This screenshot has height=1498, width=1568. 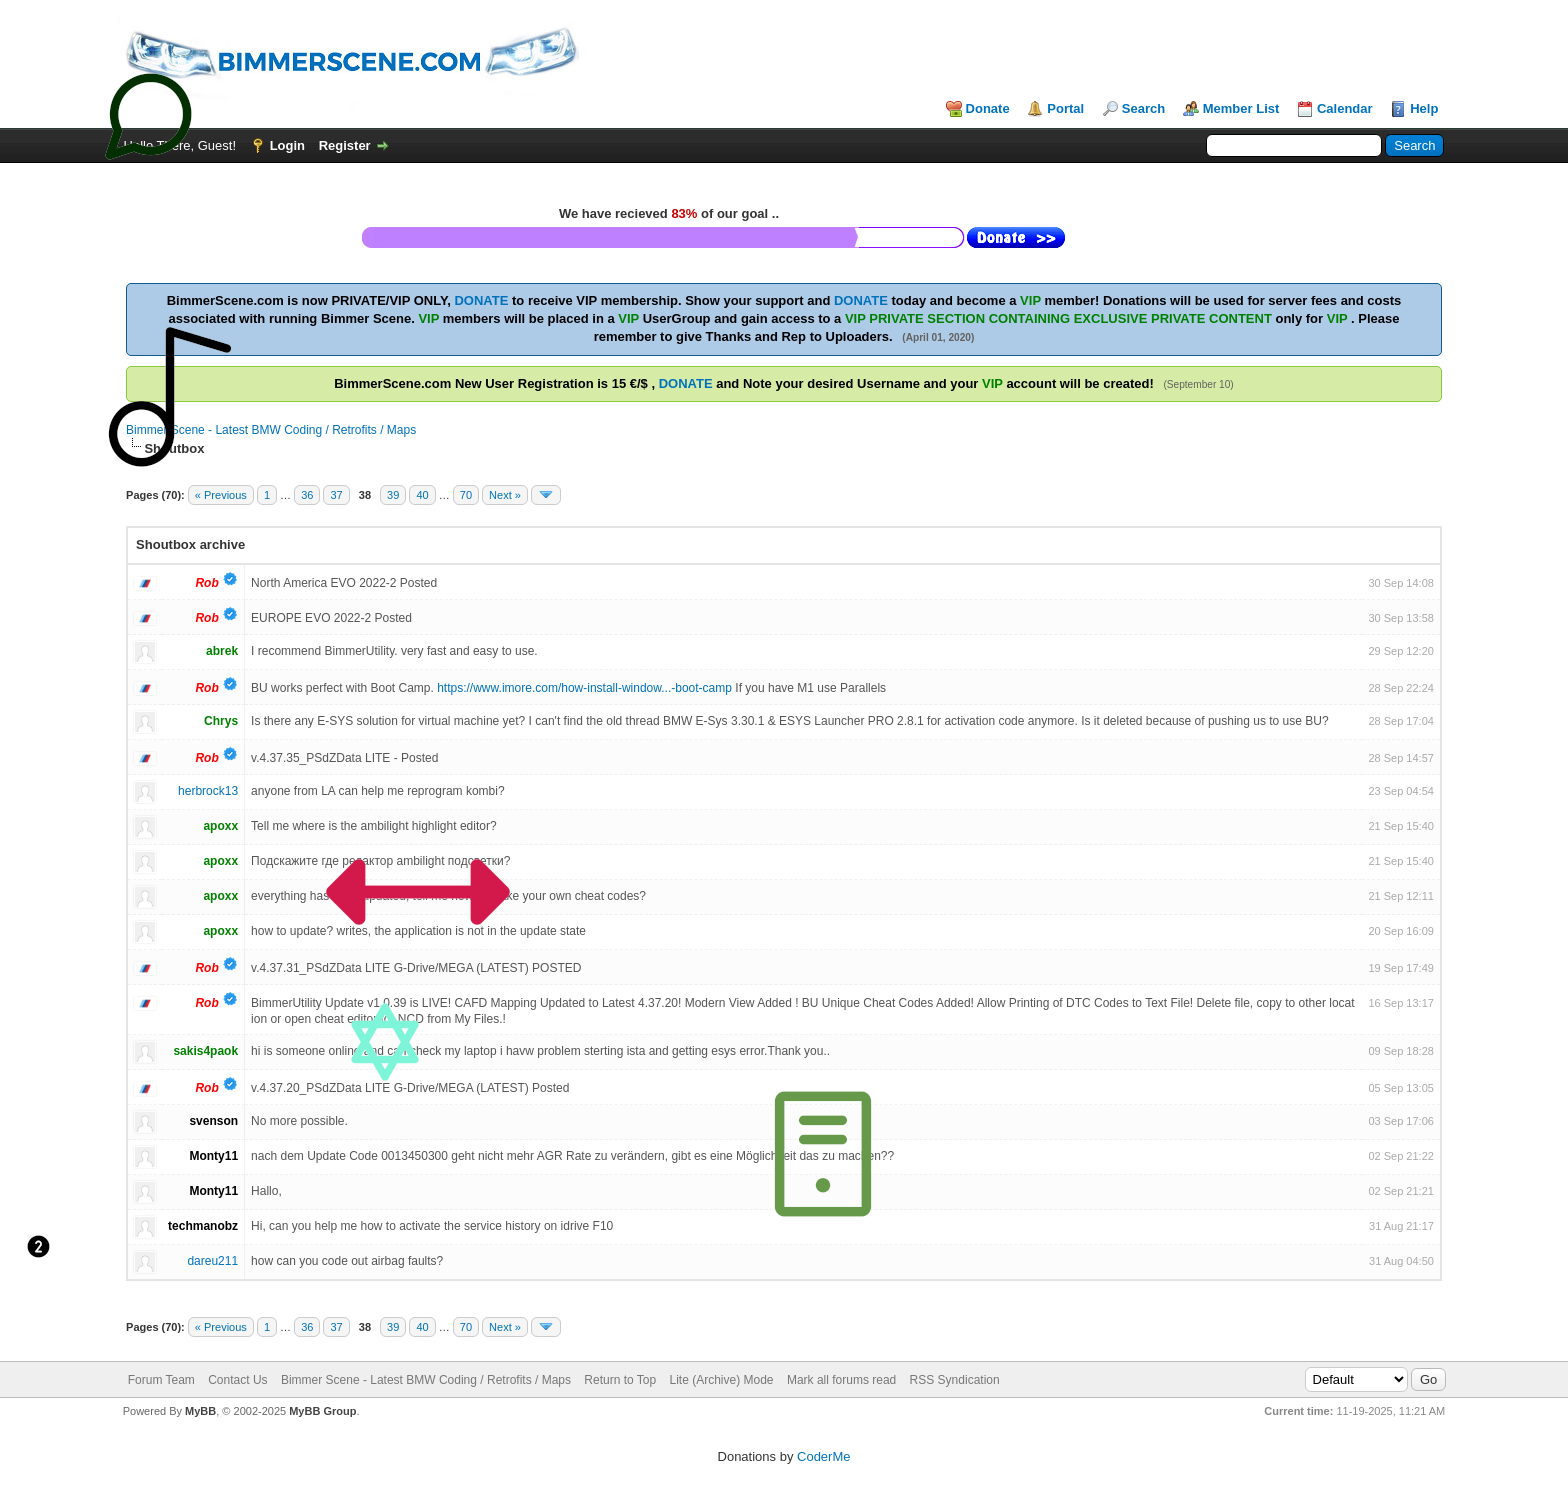 I want to click on open messaging or chat, so click(x=148, y=116).